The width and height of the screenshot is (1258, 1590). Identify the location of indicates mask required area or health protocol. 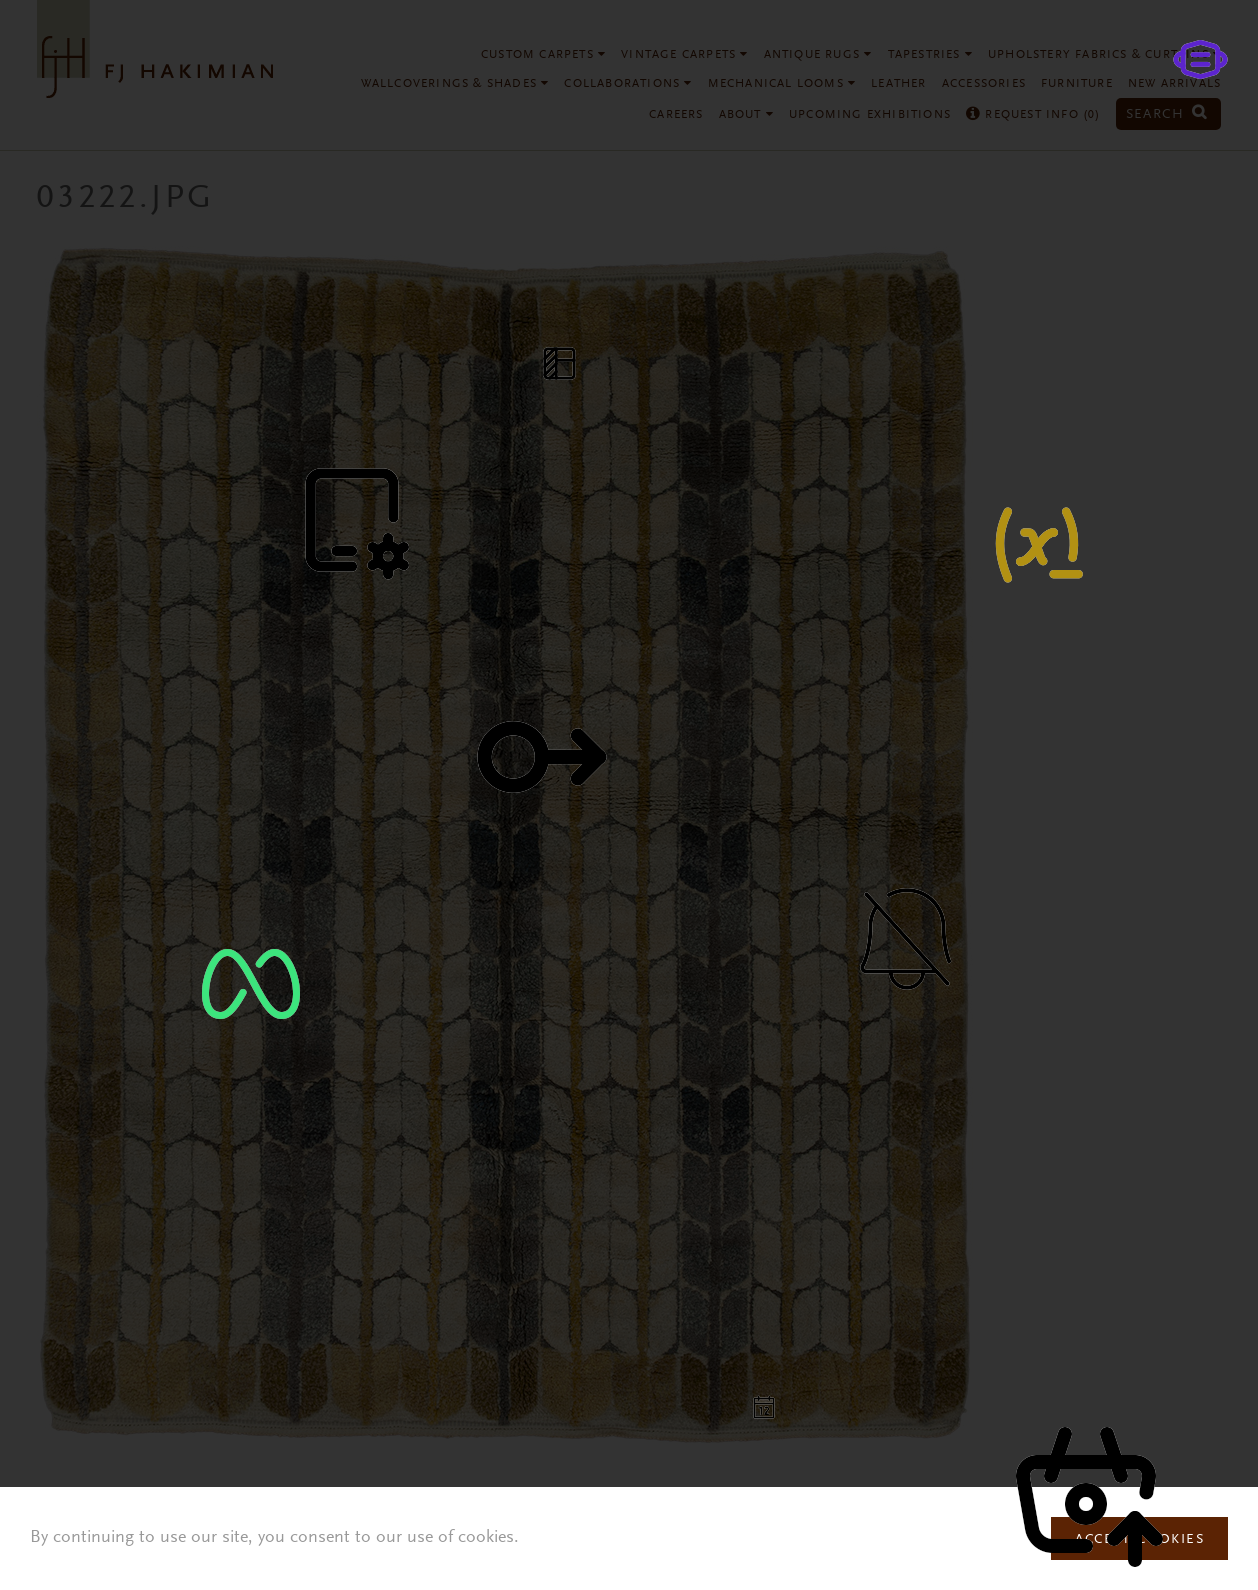
(1200, 59).